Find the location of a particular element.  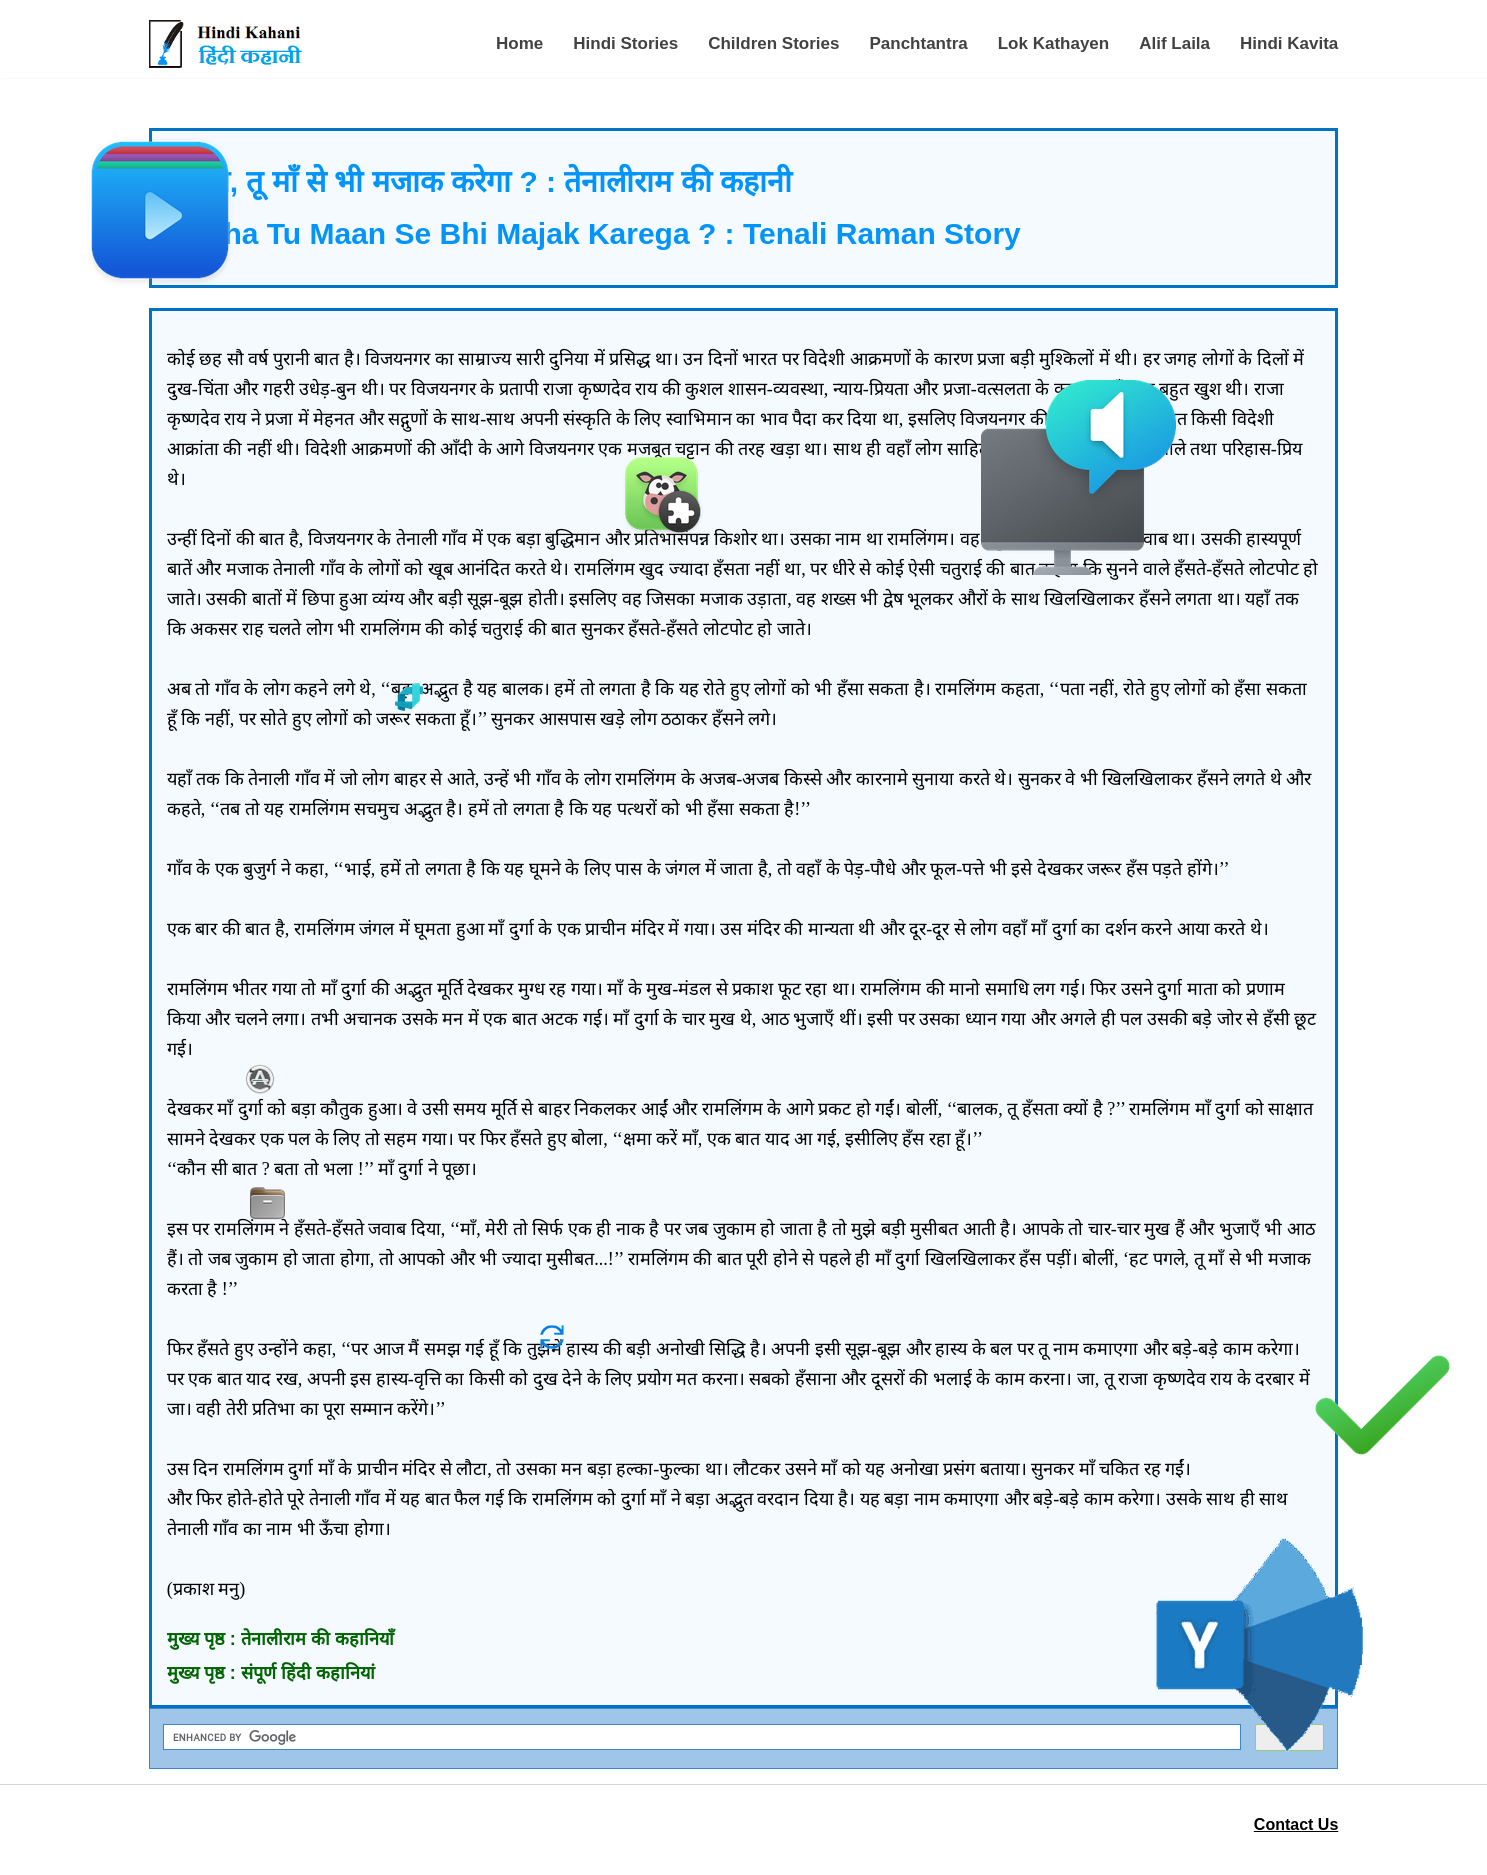

open visualblend application is located at coordinates (409, 697).